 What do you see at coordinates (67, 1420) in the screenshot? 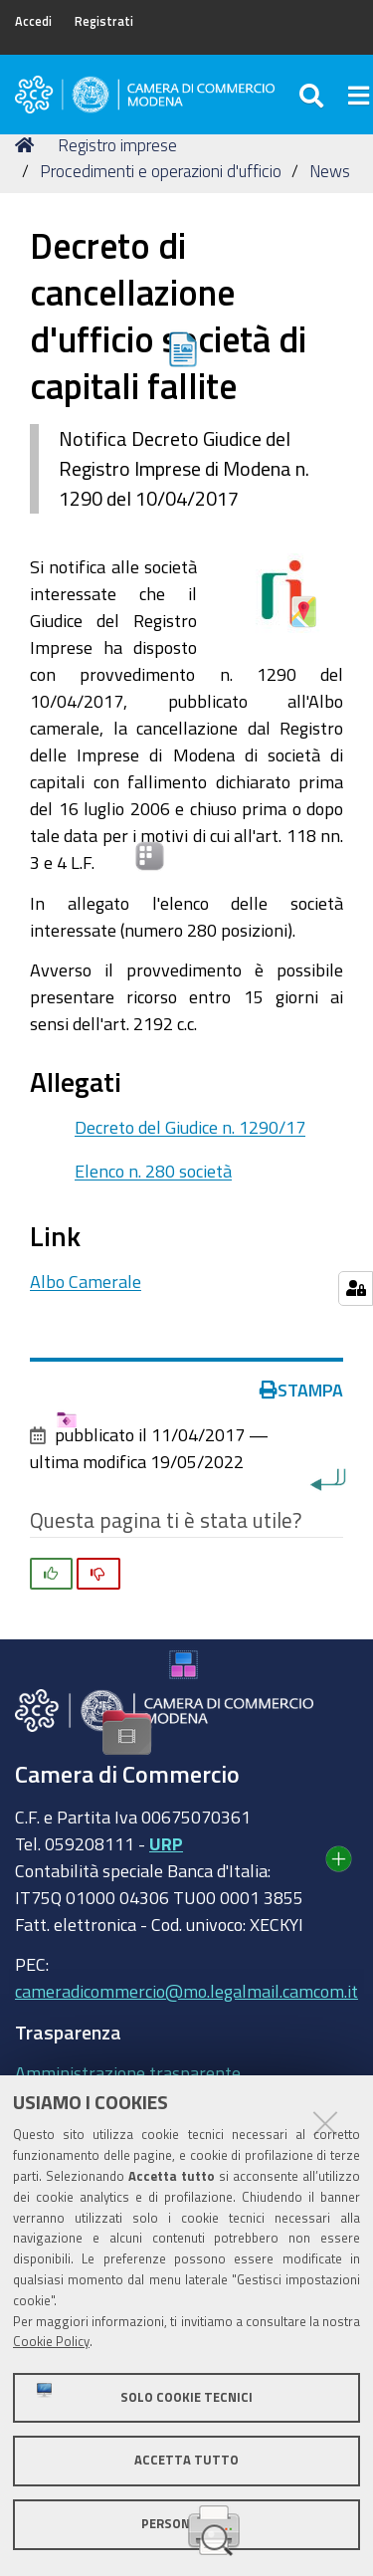
I see `open folder containing Microsoft Power Apps files` at bounding box center [67, 1420].